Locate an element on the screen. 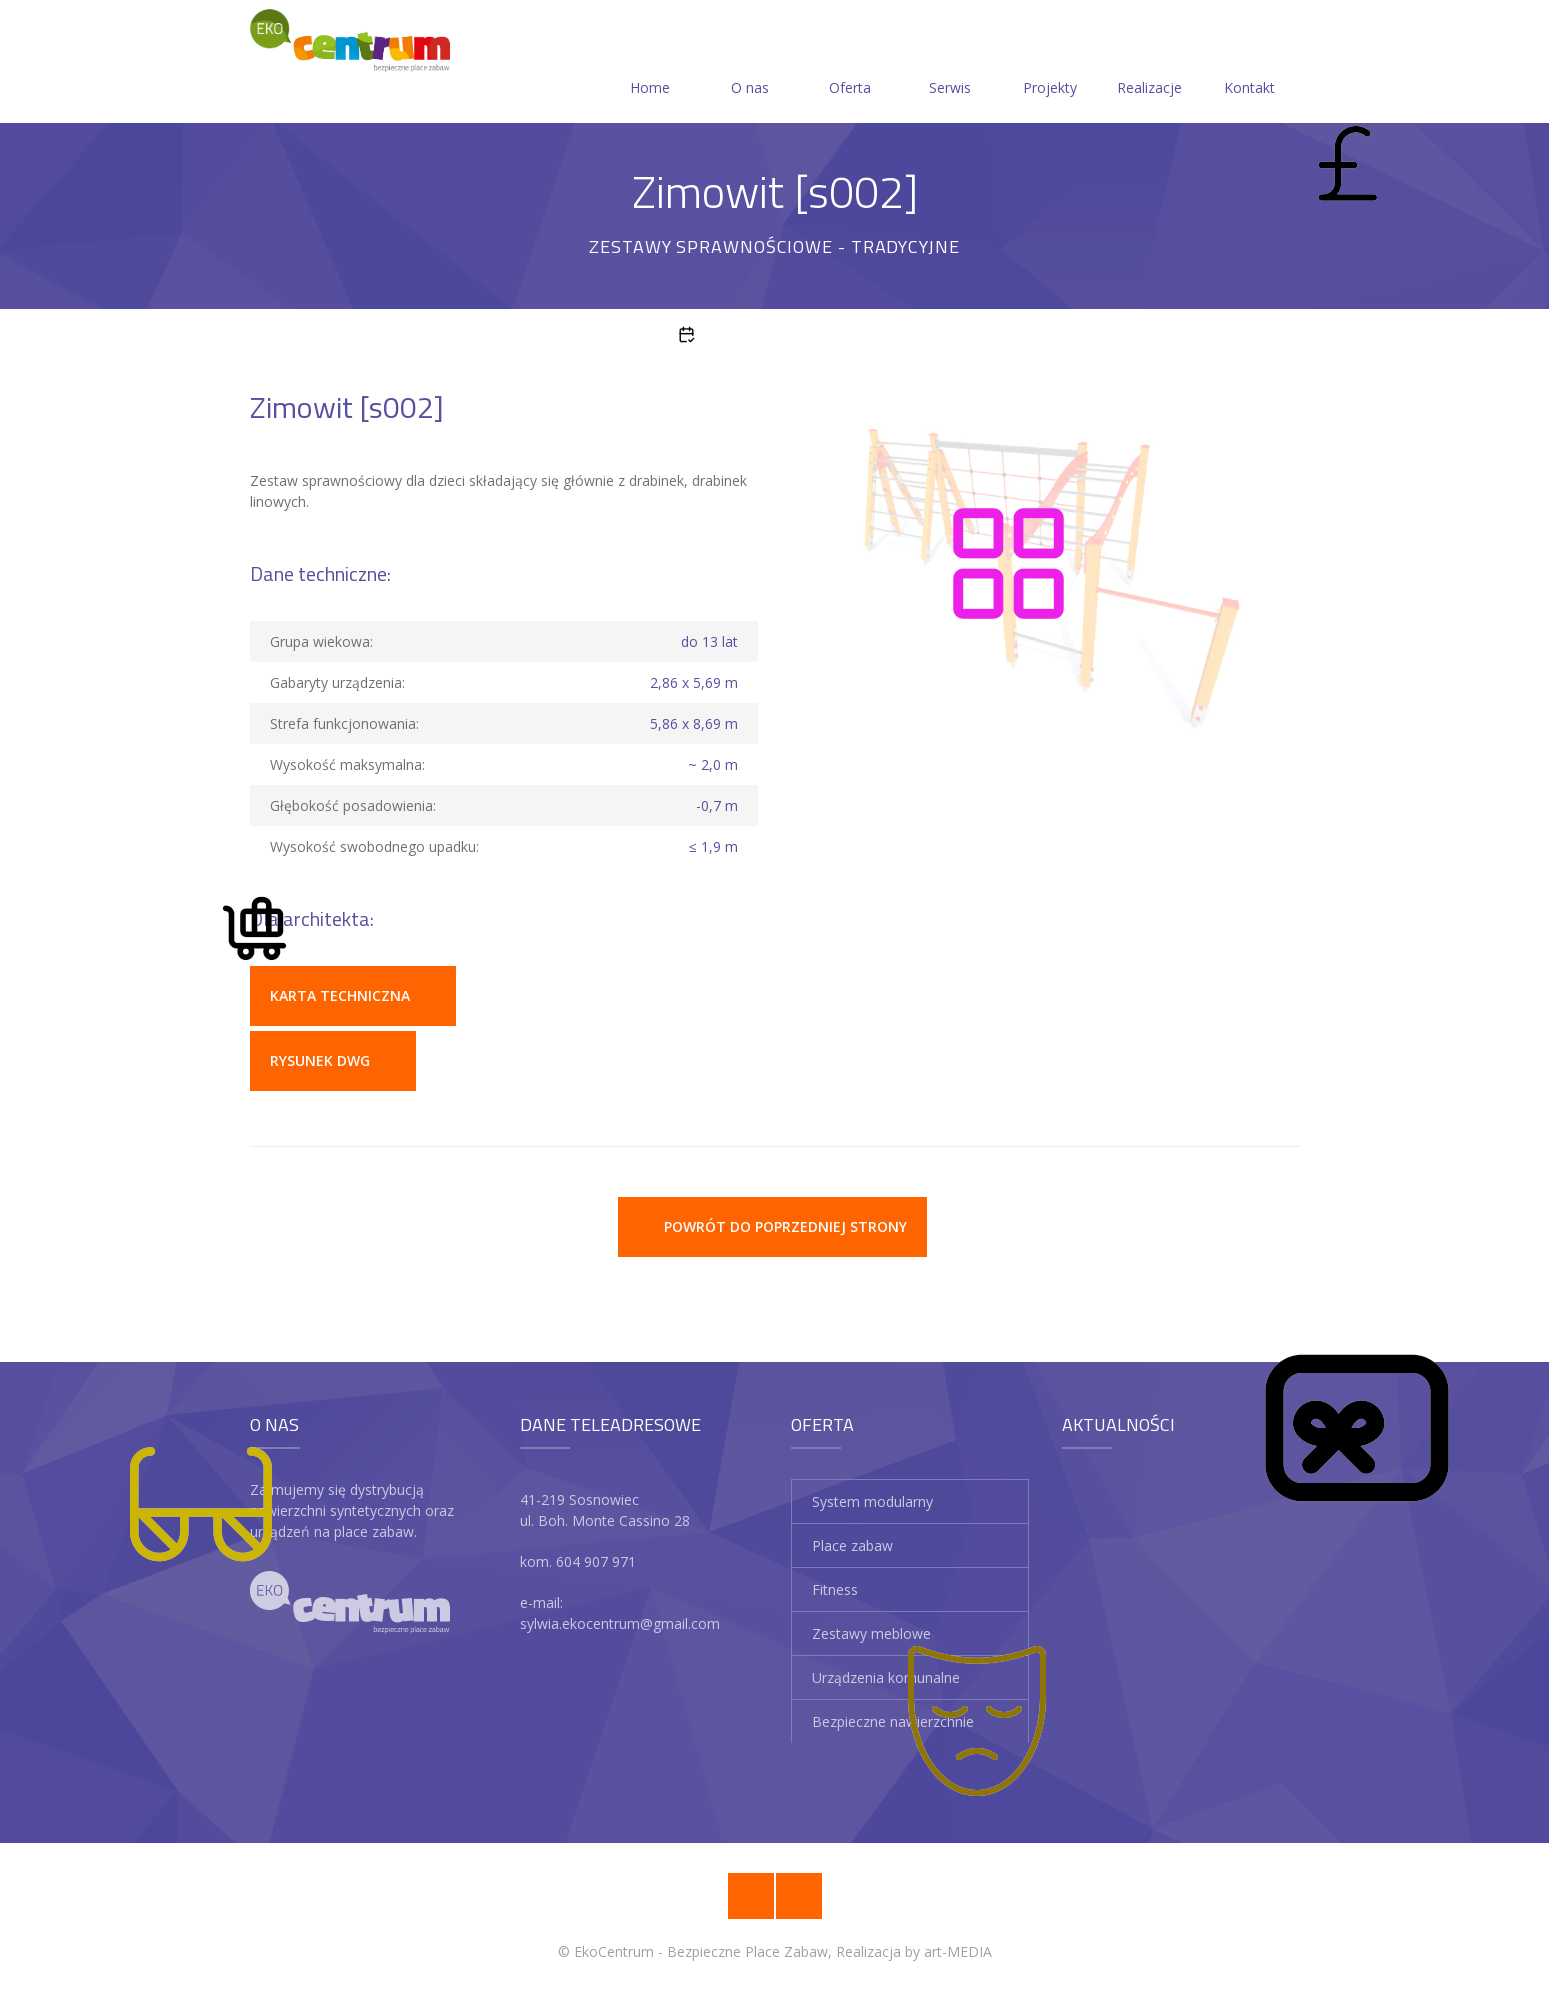 This screenshot has height=1992, width=1549. toggle sunglasses or eyewear filter is located at coordinates (201, 1507).